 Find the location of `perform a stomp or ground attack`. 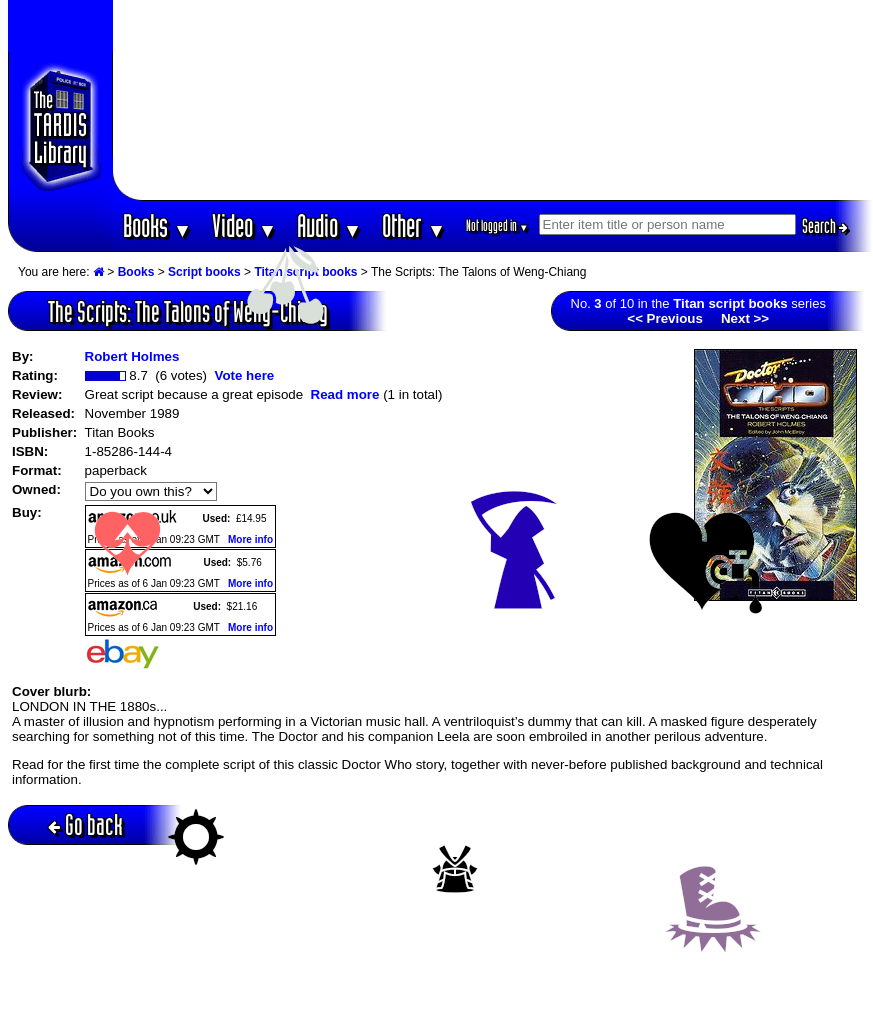

perform a stomp or ground attack is located at coordinates (713, 910).